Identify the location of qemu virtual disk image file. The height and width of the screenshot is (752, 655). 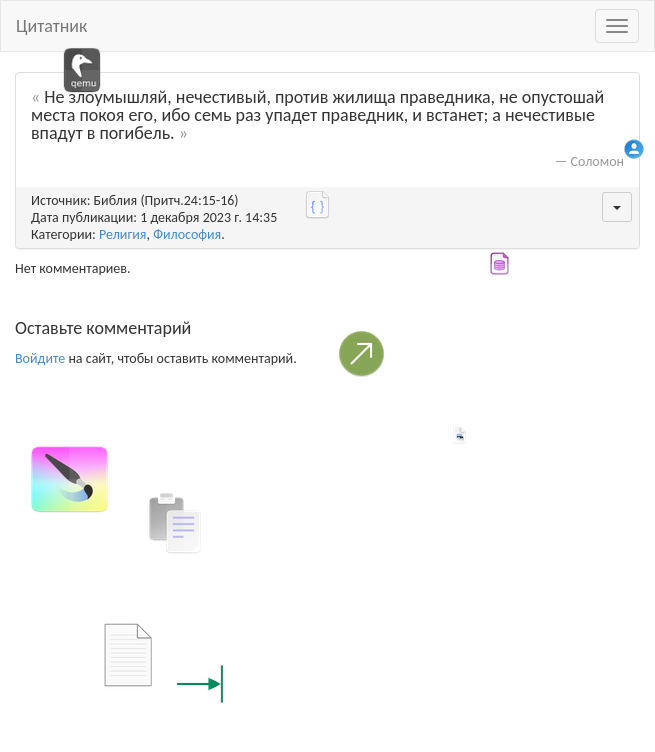
(82, 70).